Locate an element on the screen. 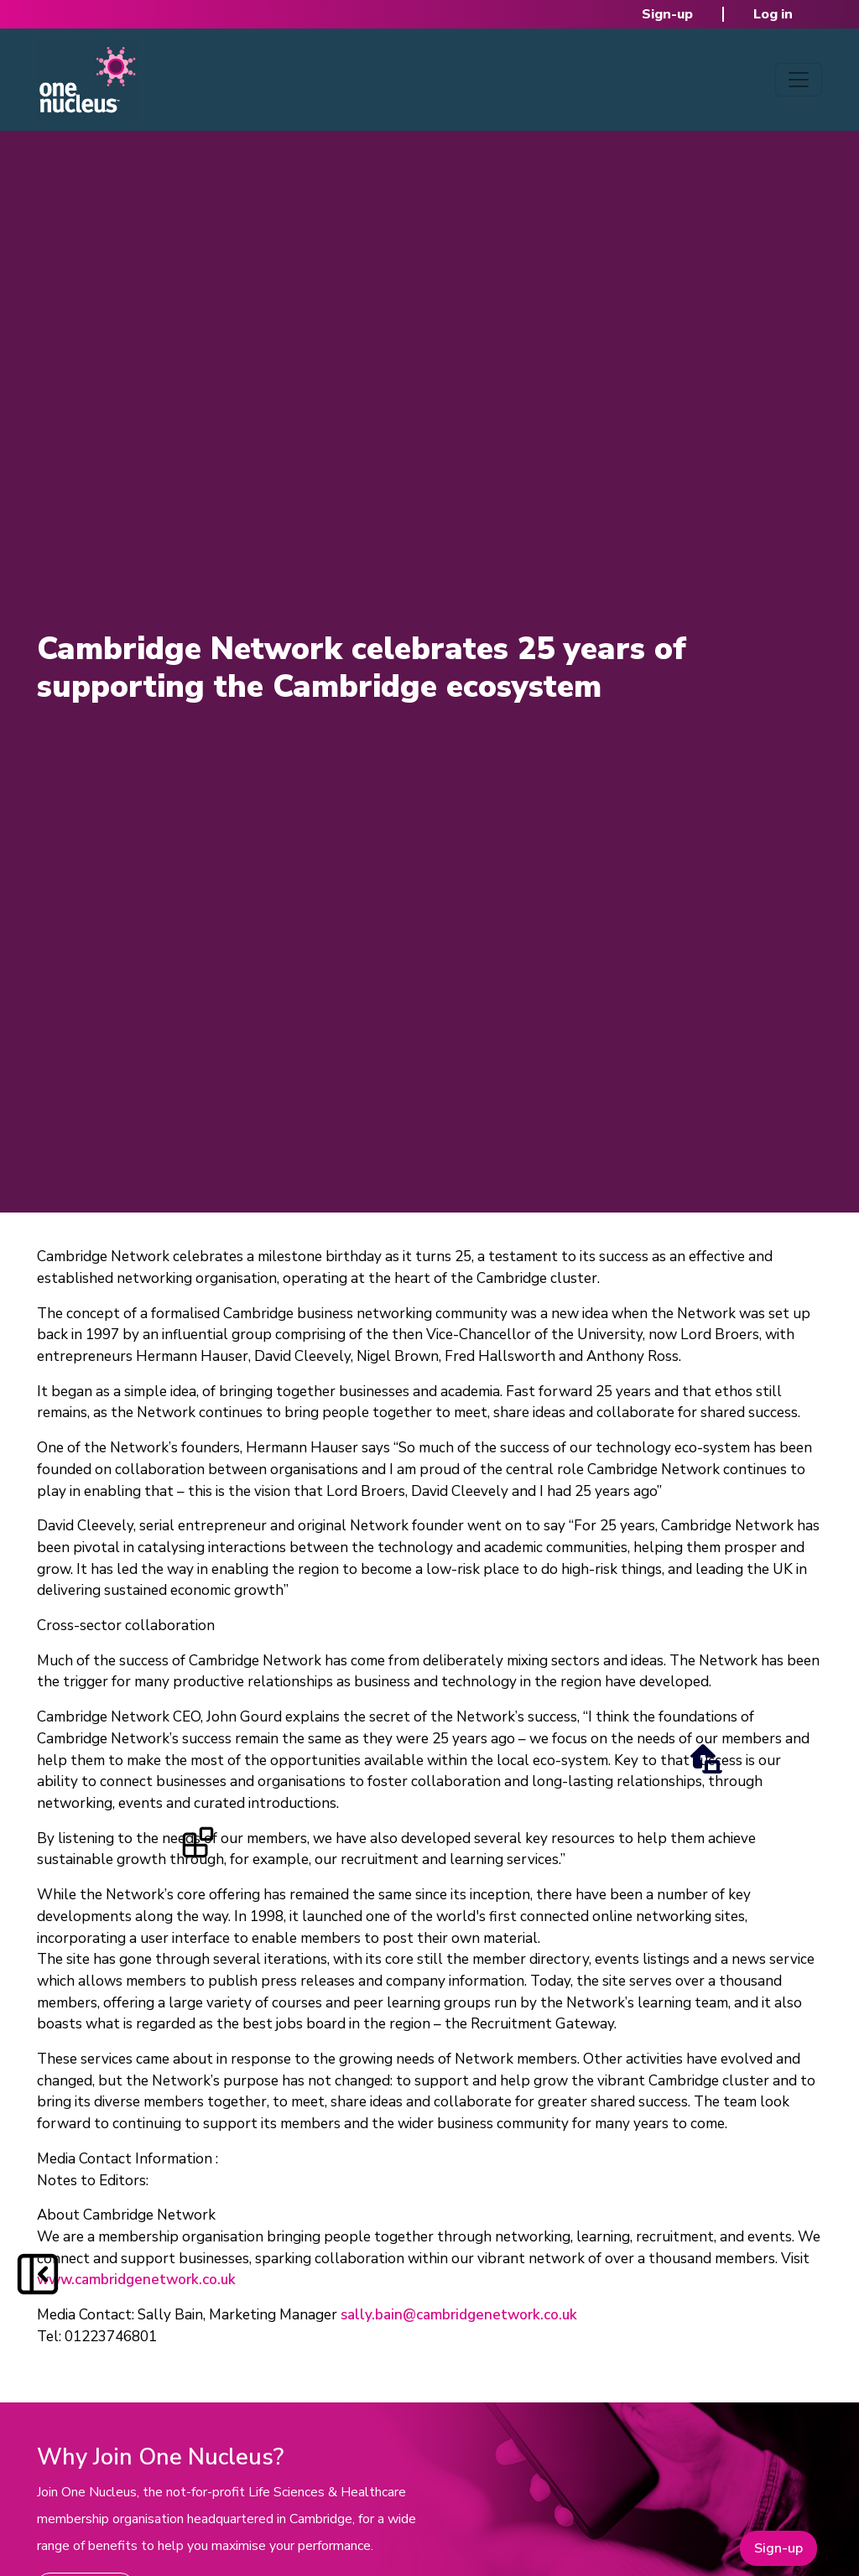  collapse the left sidebar panel is located at coordinates (38, 2274).